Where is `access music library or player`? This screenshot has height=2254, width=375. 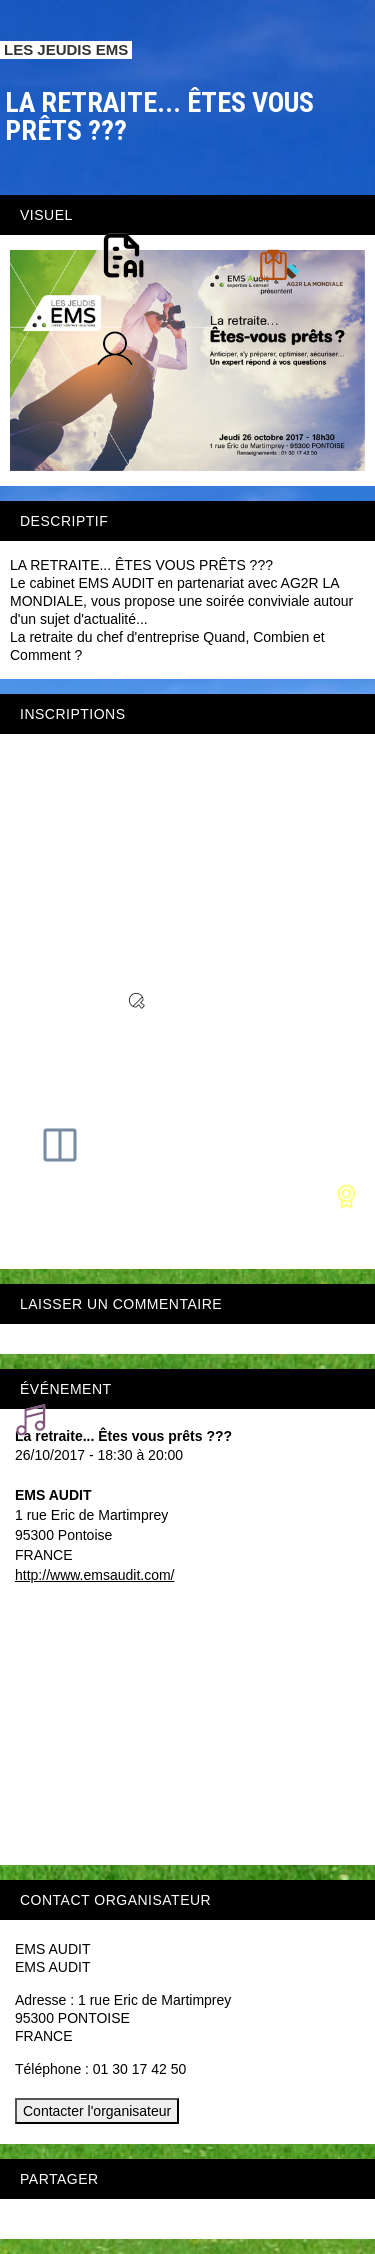
access music library or player is located at coordinates (32, 1420).